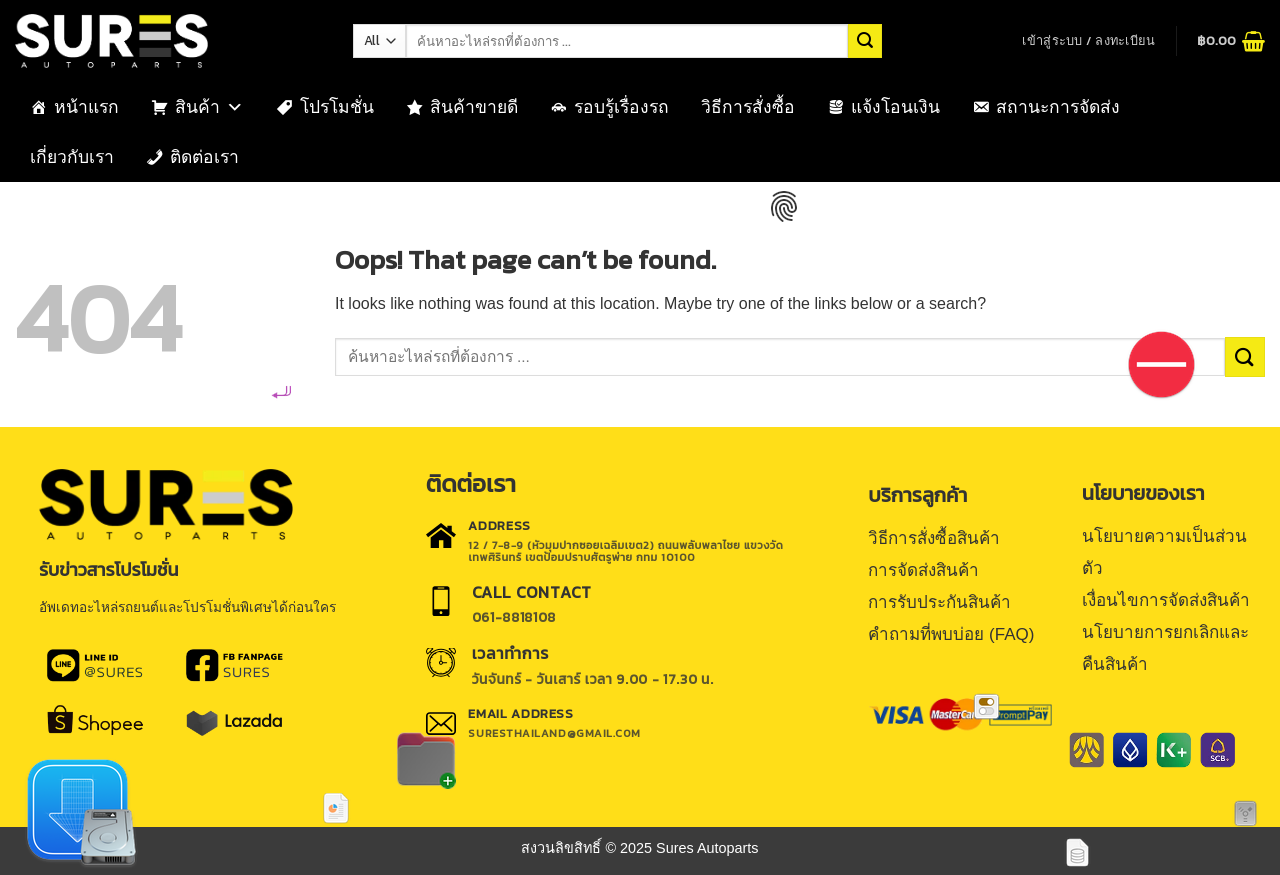 Image resolution: width=1280 pixels, height=875 pixels. Describe the element at coordinates (1161, 364) in the screenshot. I see `indicates an error or critical issue has occurred` at that location.